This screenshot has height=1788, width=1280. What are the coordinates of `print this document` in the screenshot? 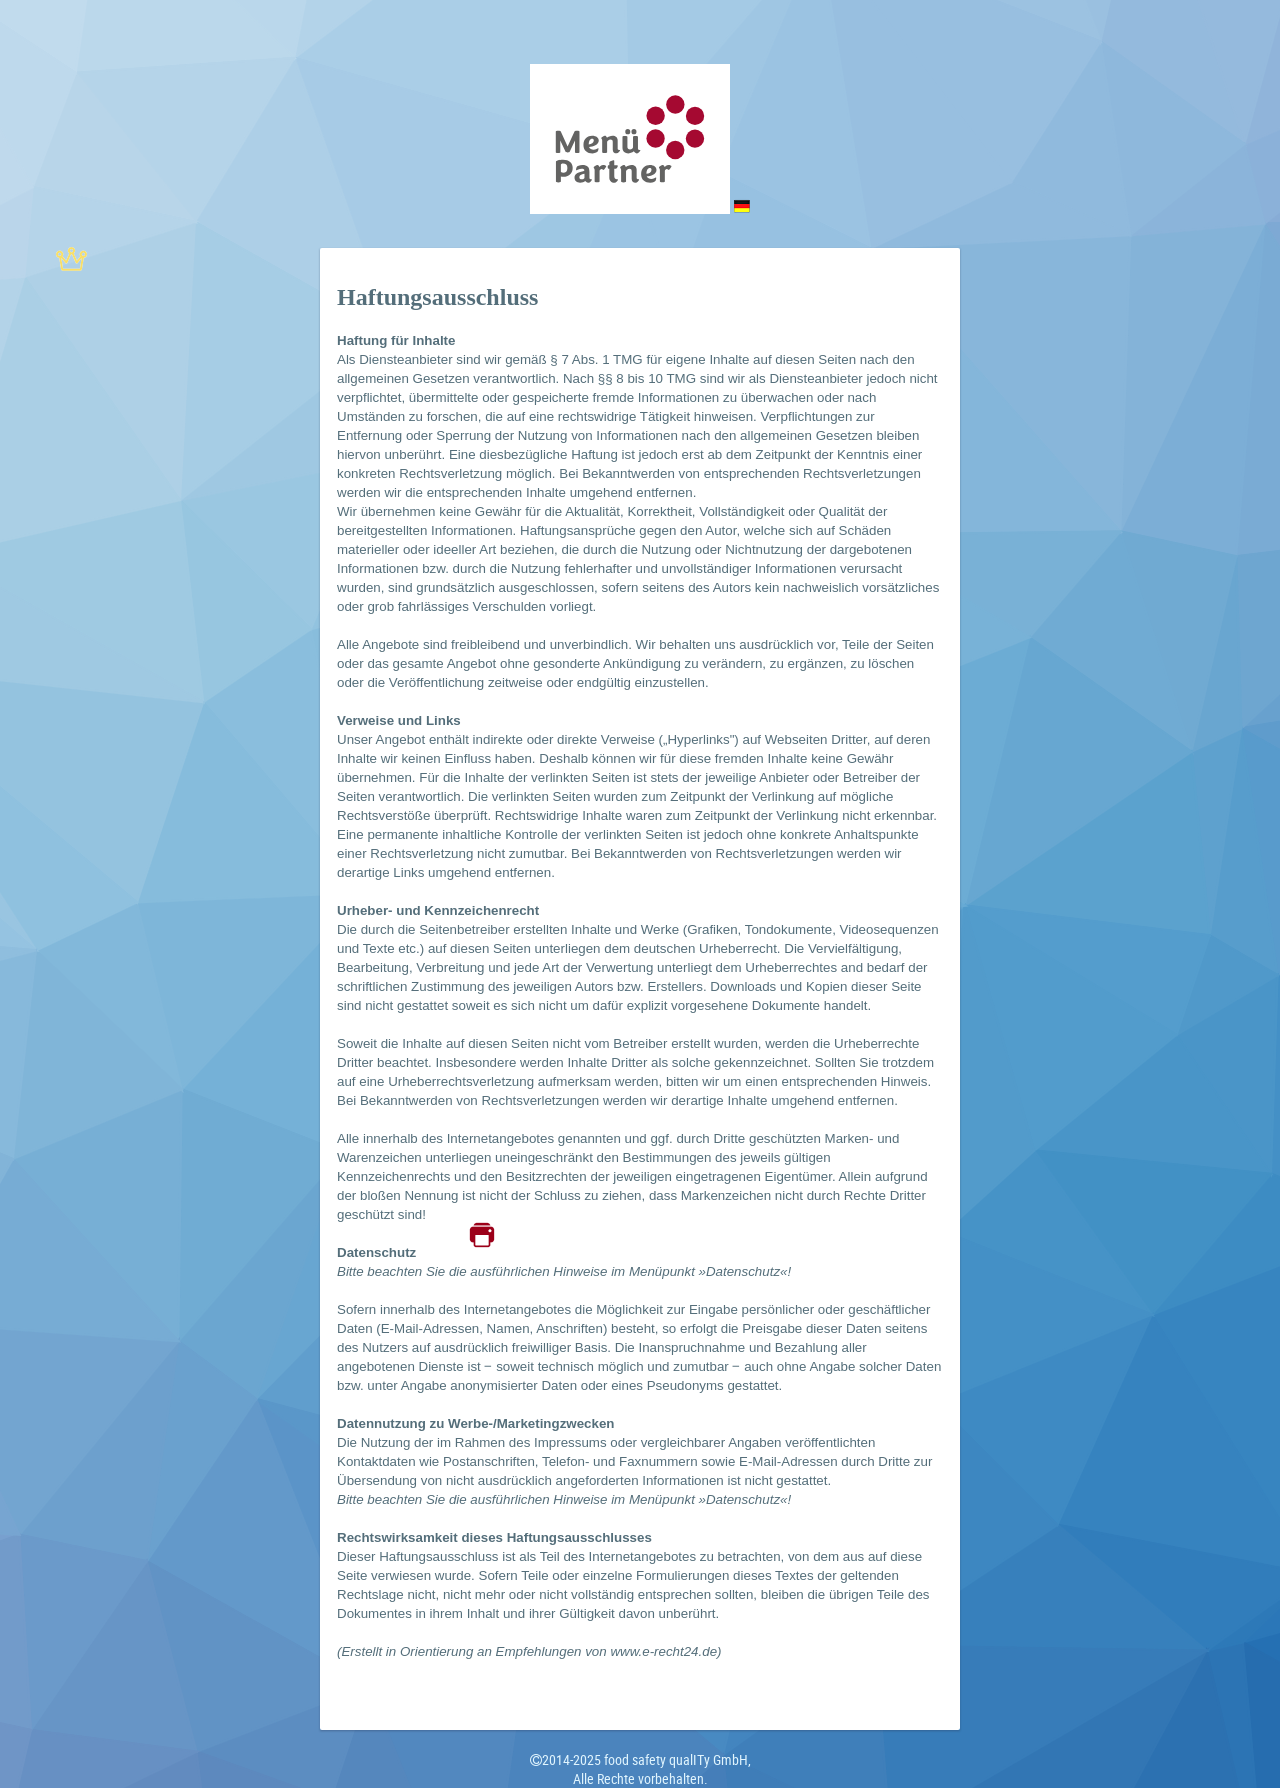 It's located at (482, 1235).